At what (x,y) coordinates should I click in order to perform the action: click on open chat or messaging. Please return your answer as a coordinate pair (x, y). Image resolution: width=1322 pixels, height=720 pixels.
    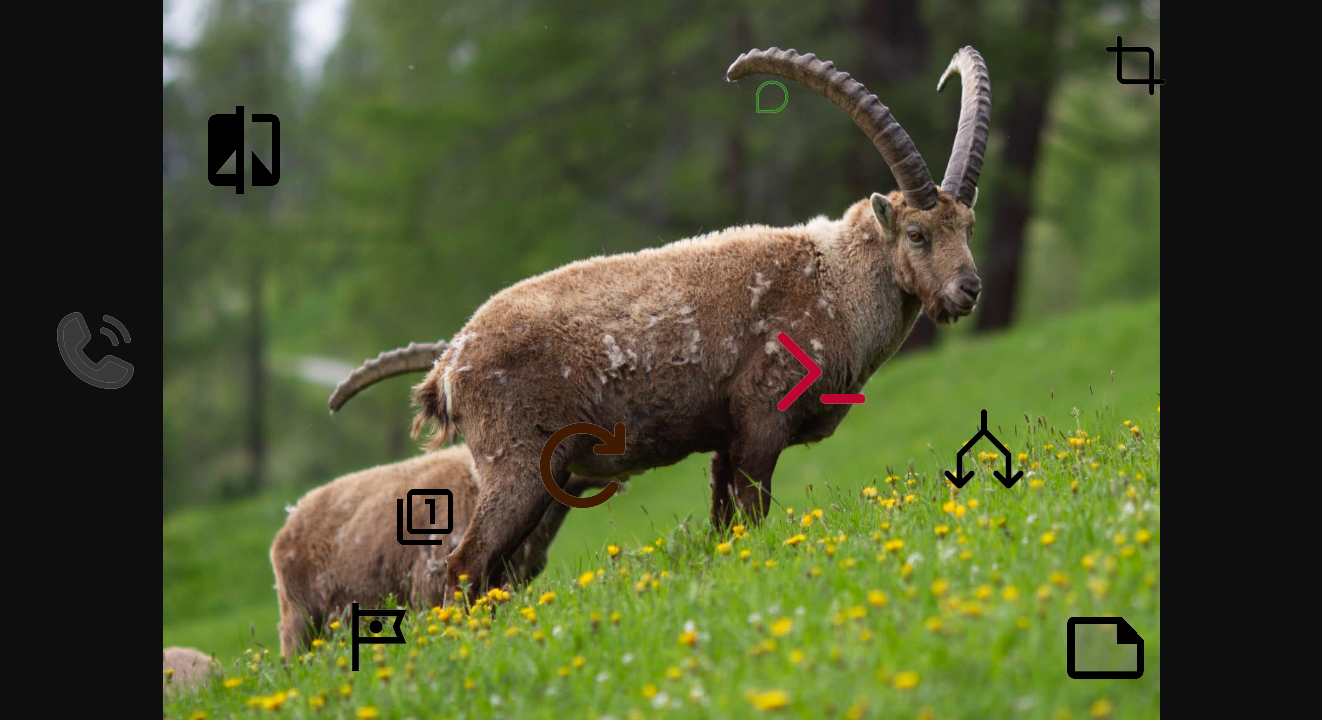
    Looking at the image, I should click on (771, 97).